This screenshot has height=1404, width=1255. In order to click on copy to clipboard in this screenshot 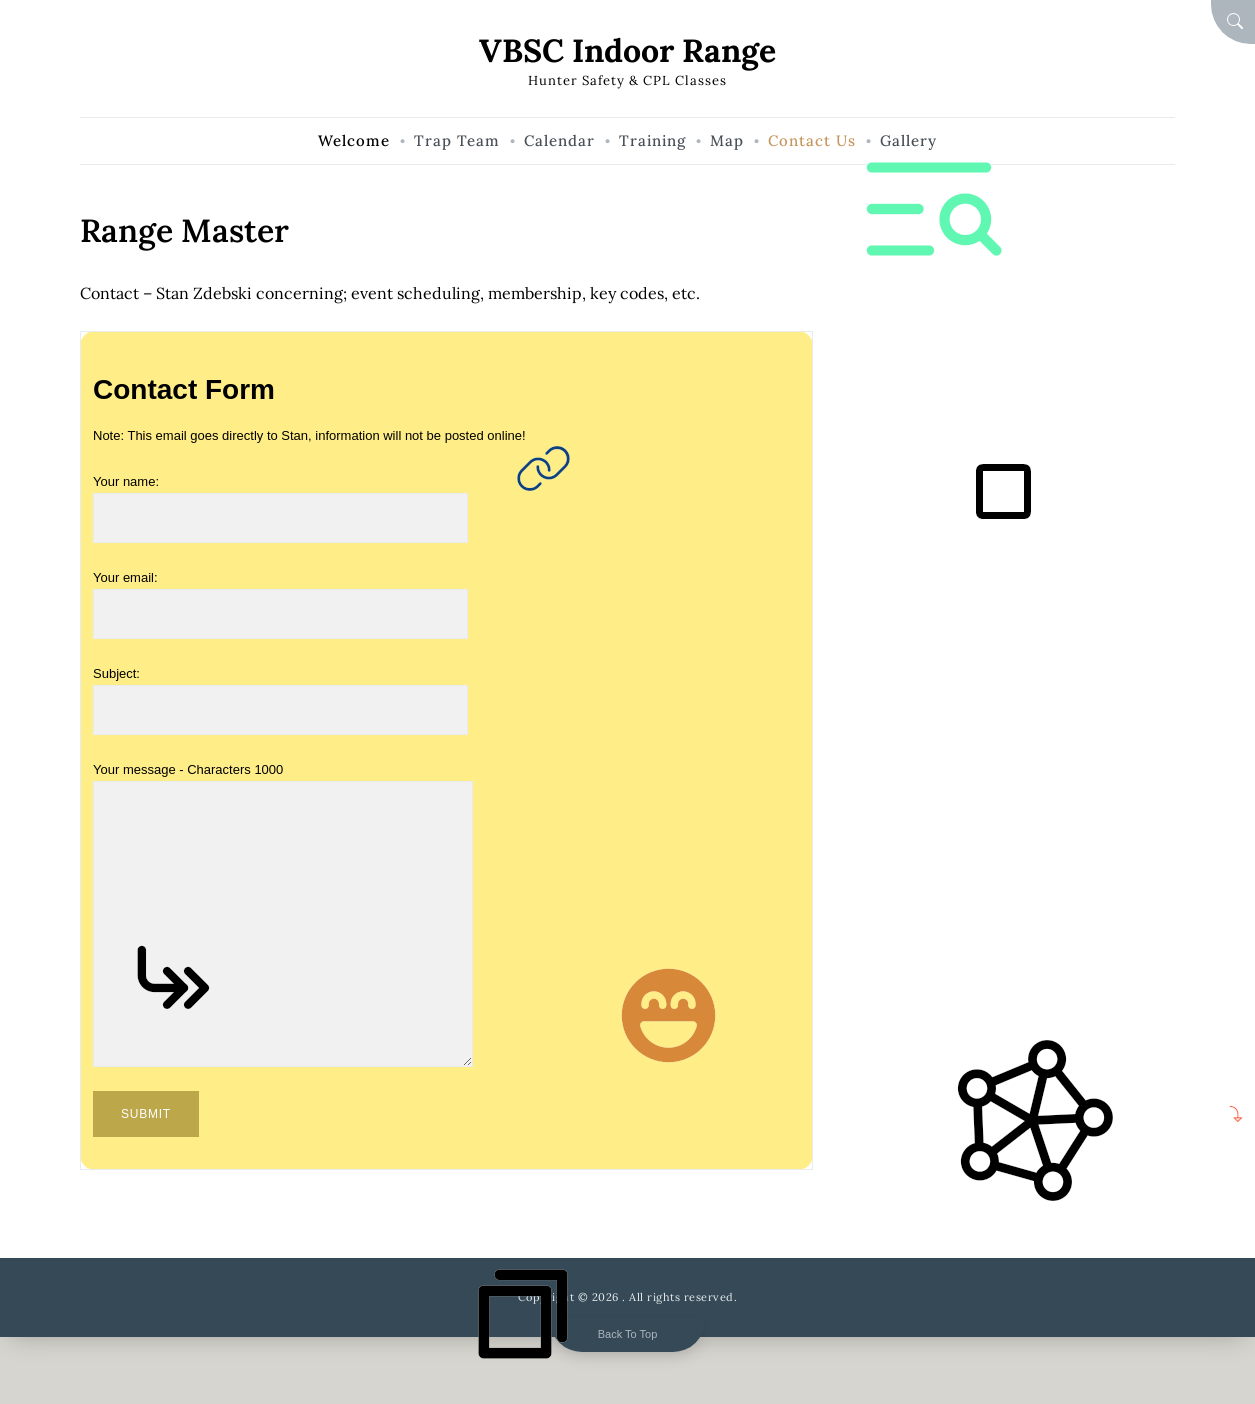, I will do `click(523, 1314)`.